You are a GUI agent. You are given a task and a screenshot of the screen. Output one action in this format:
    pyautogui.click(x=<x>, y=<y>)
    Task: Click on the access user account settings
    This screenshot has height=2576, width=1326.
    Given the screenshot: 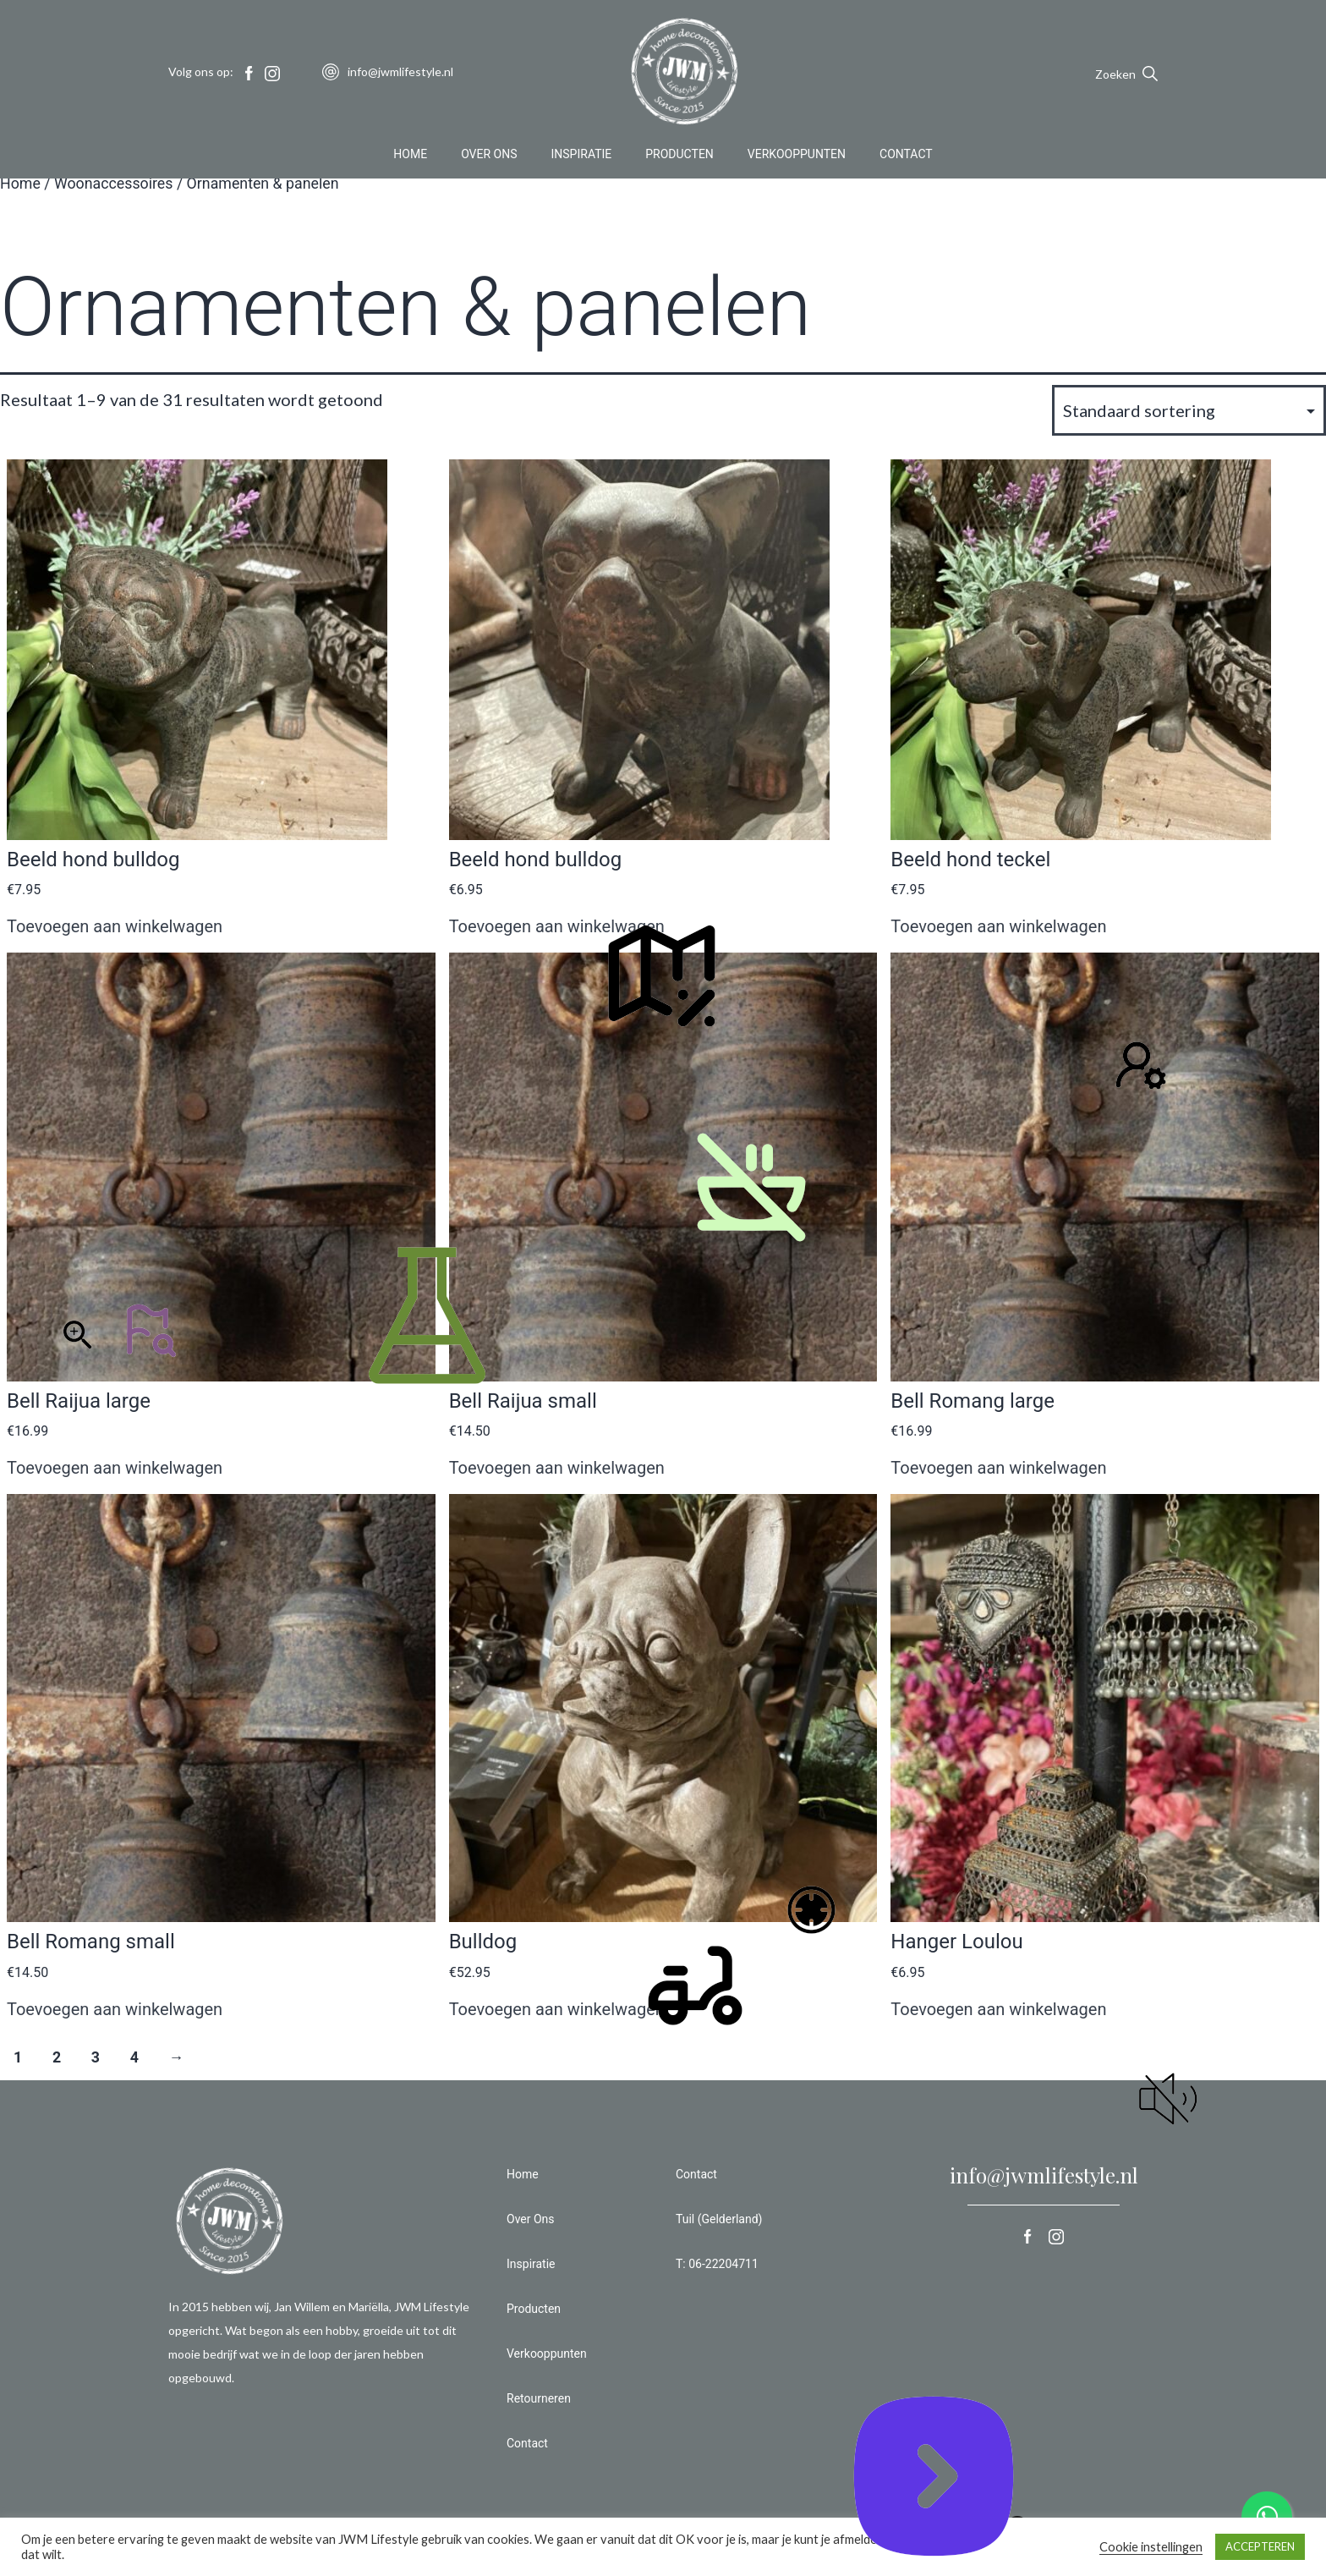 What is the action you would take?
    pyautogui.click(x=1141, y=1064)
    